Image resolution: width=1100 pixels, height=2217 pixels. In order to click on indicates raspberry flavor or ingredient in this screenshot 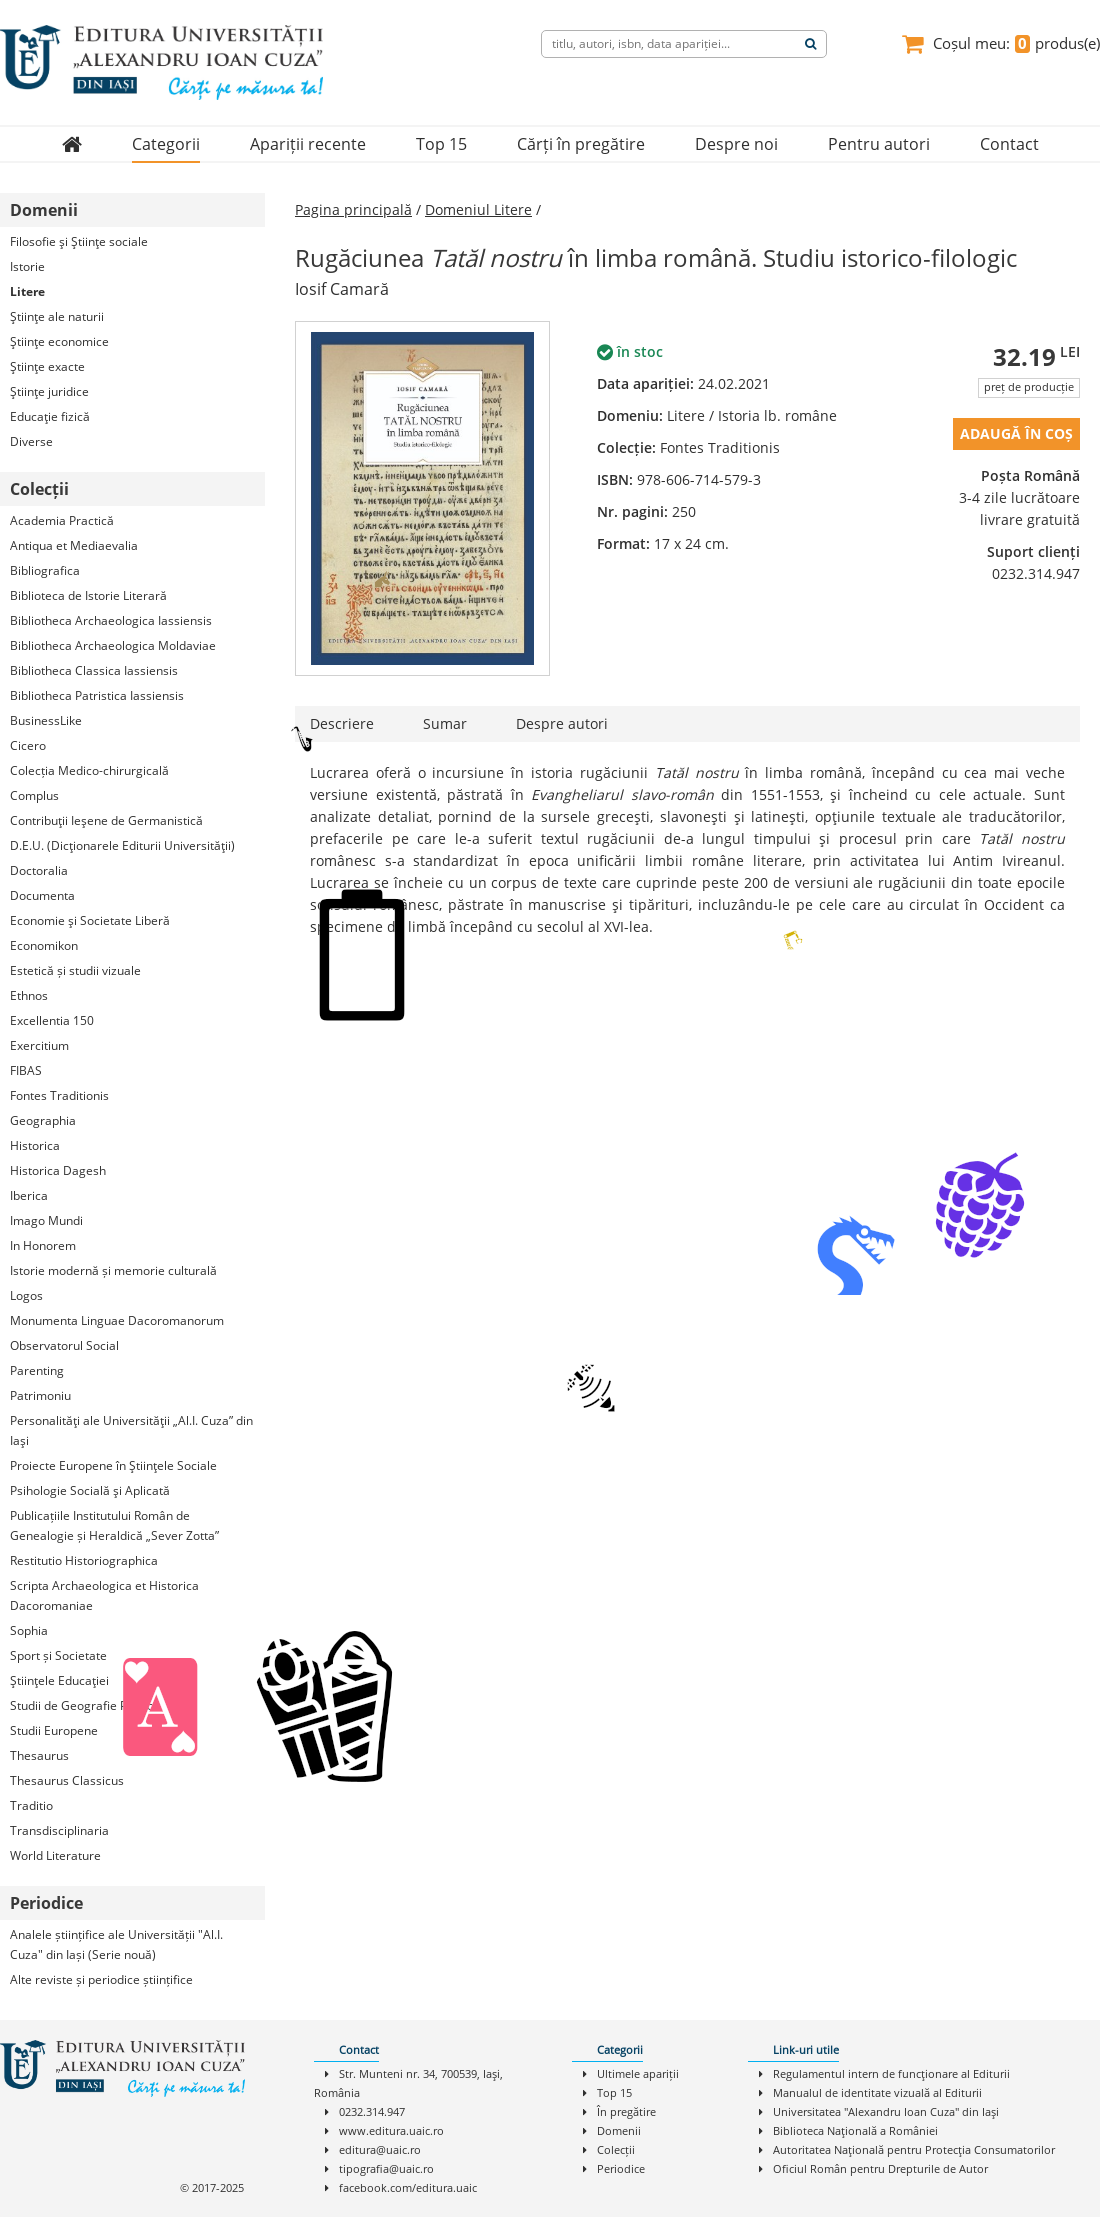, I will do `click(980, 1205)`.